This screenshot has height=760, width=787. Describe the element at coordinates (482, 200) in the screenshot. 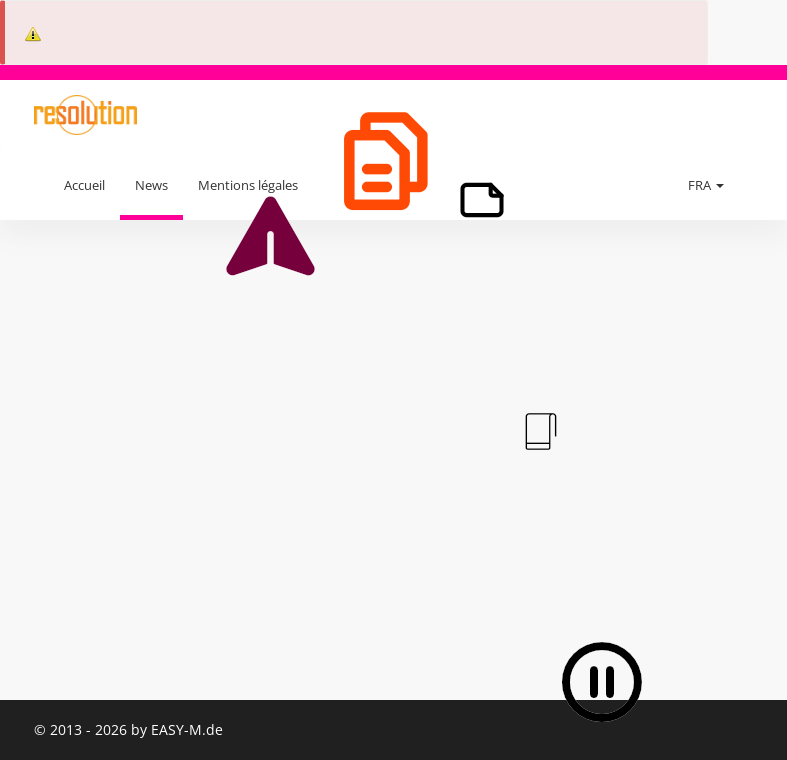

I see `view document in landscape orientation` at that location.